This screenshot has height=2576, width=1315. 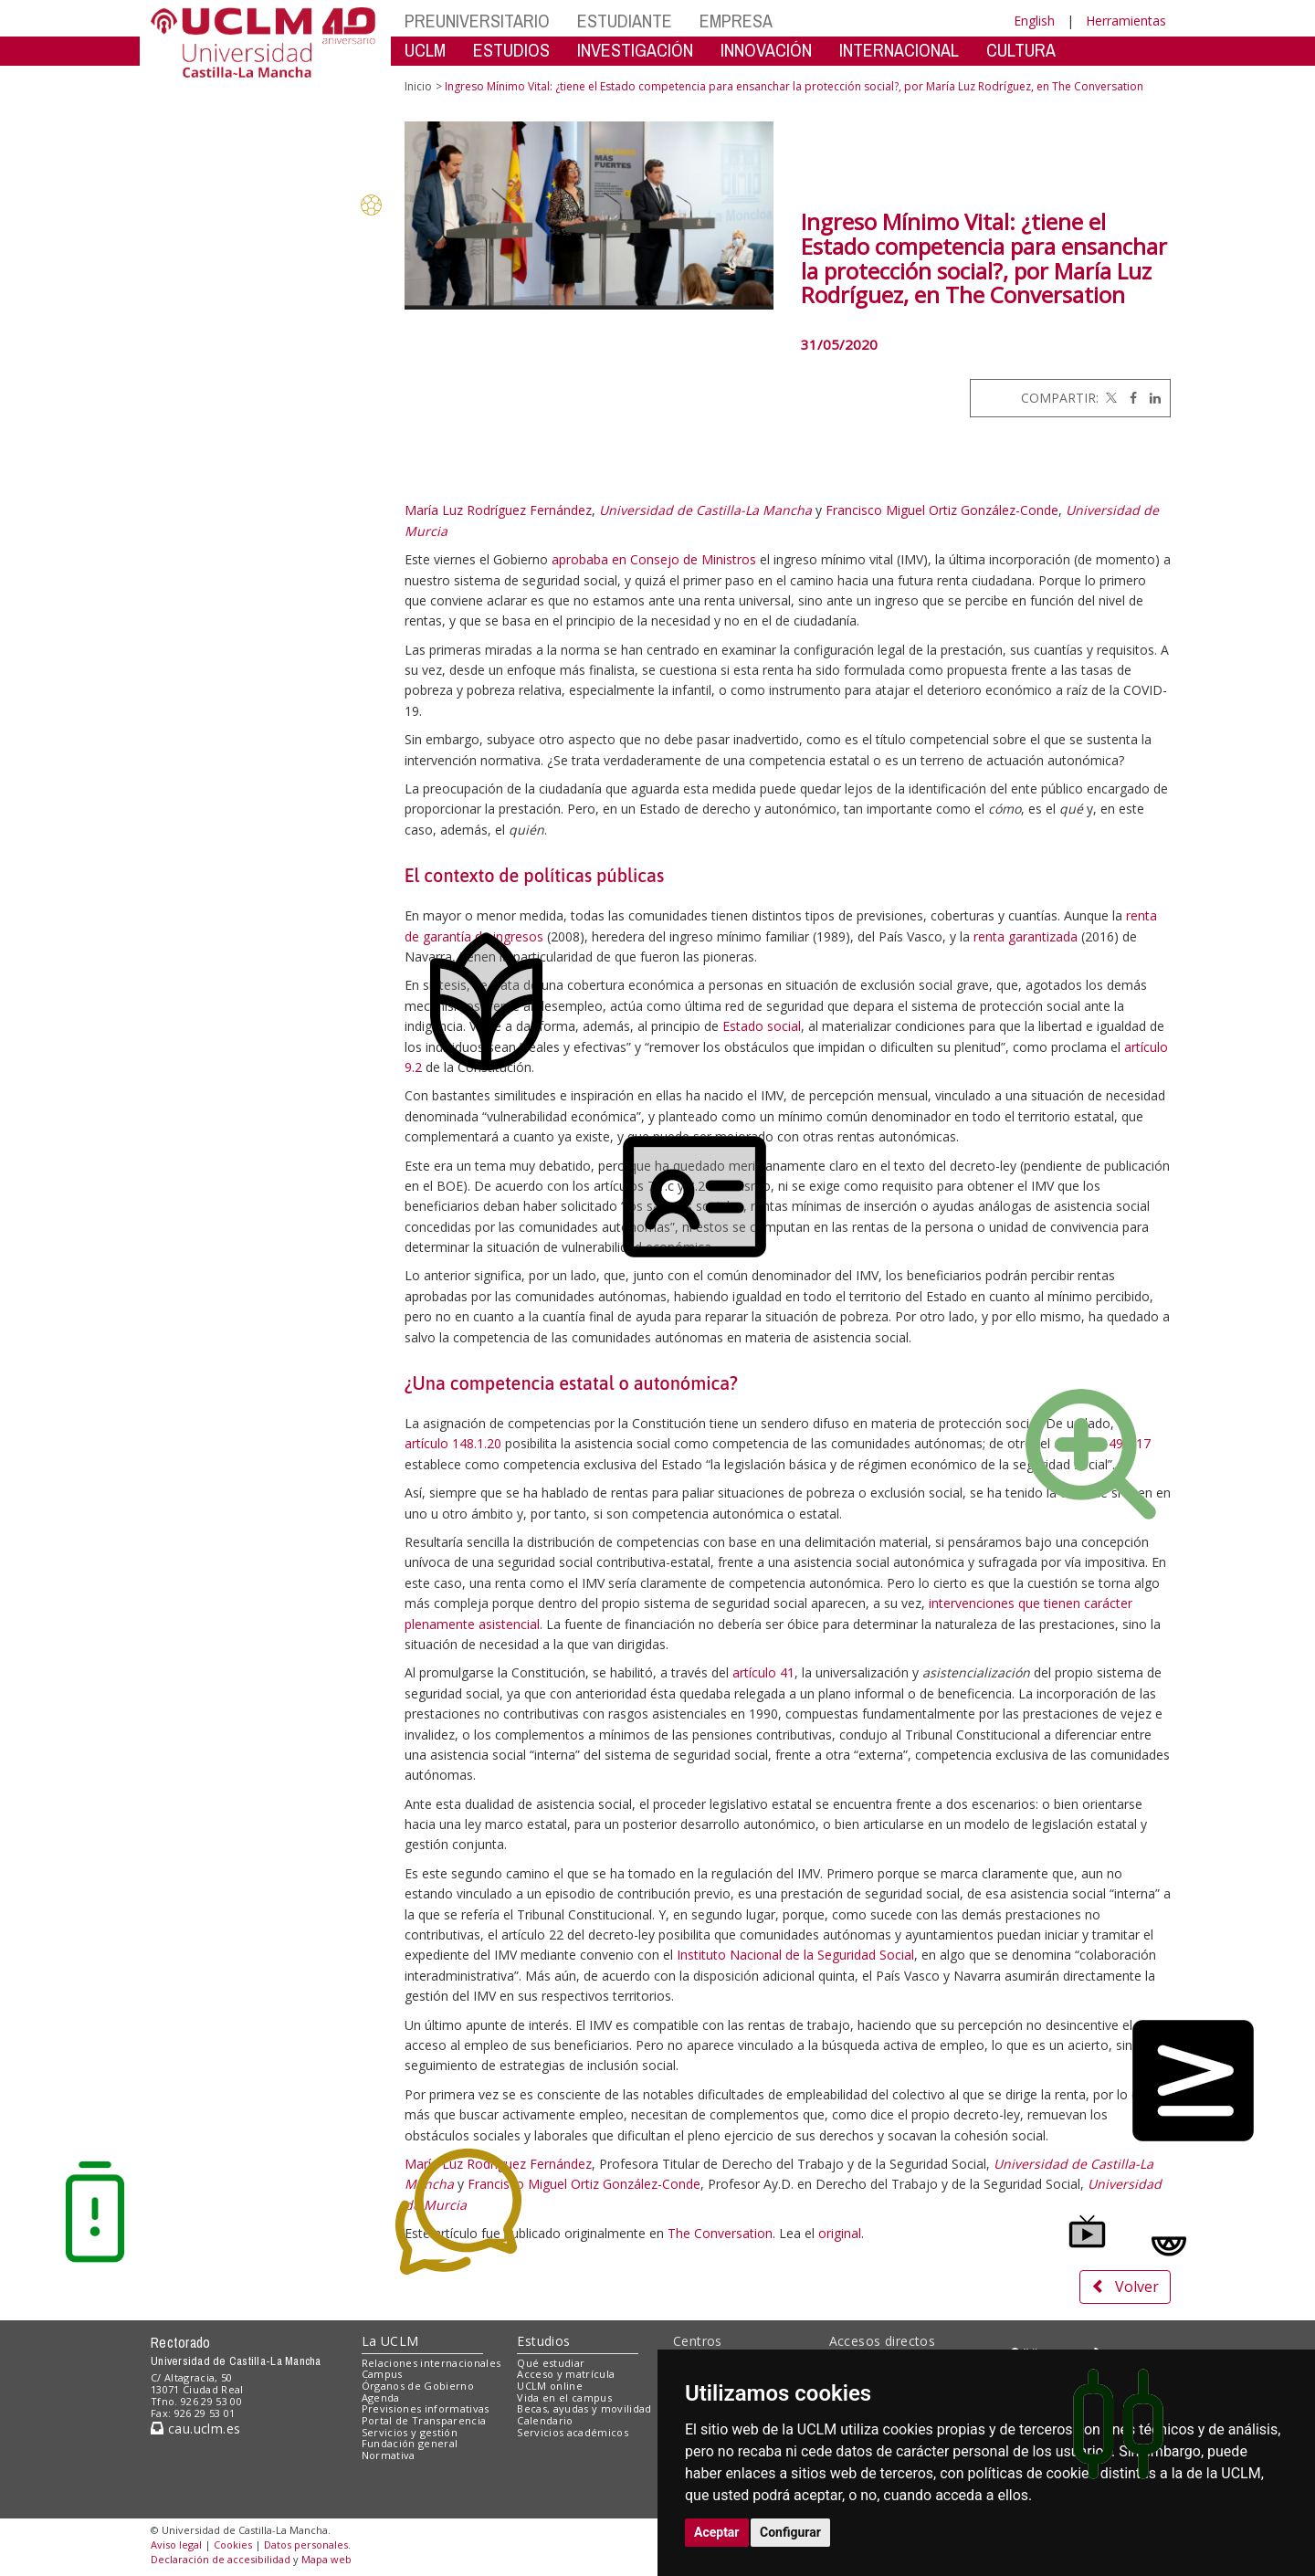 I want to click on open messaging or chat, so click(x=458, y=2212).